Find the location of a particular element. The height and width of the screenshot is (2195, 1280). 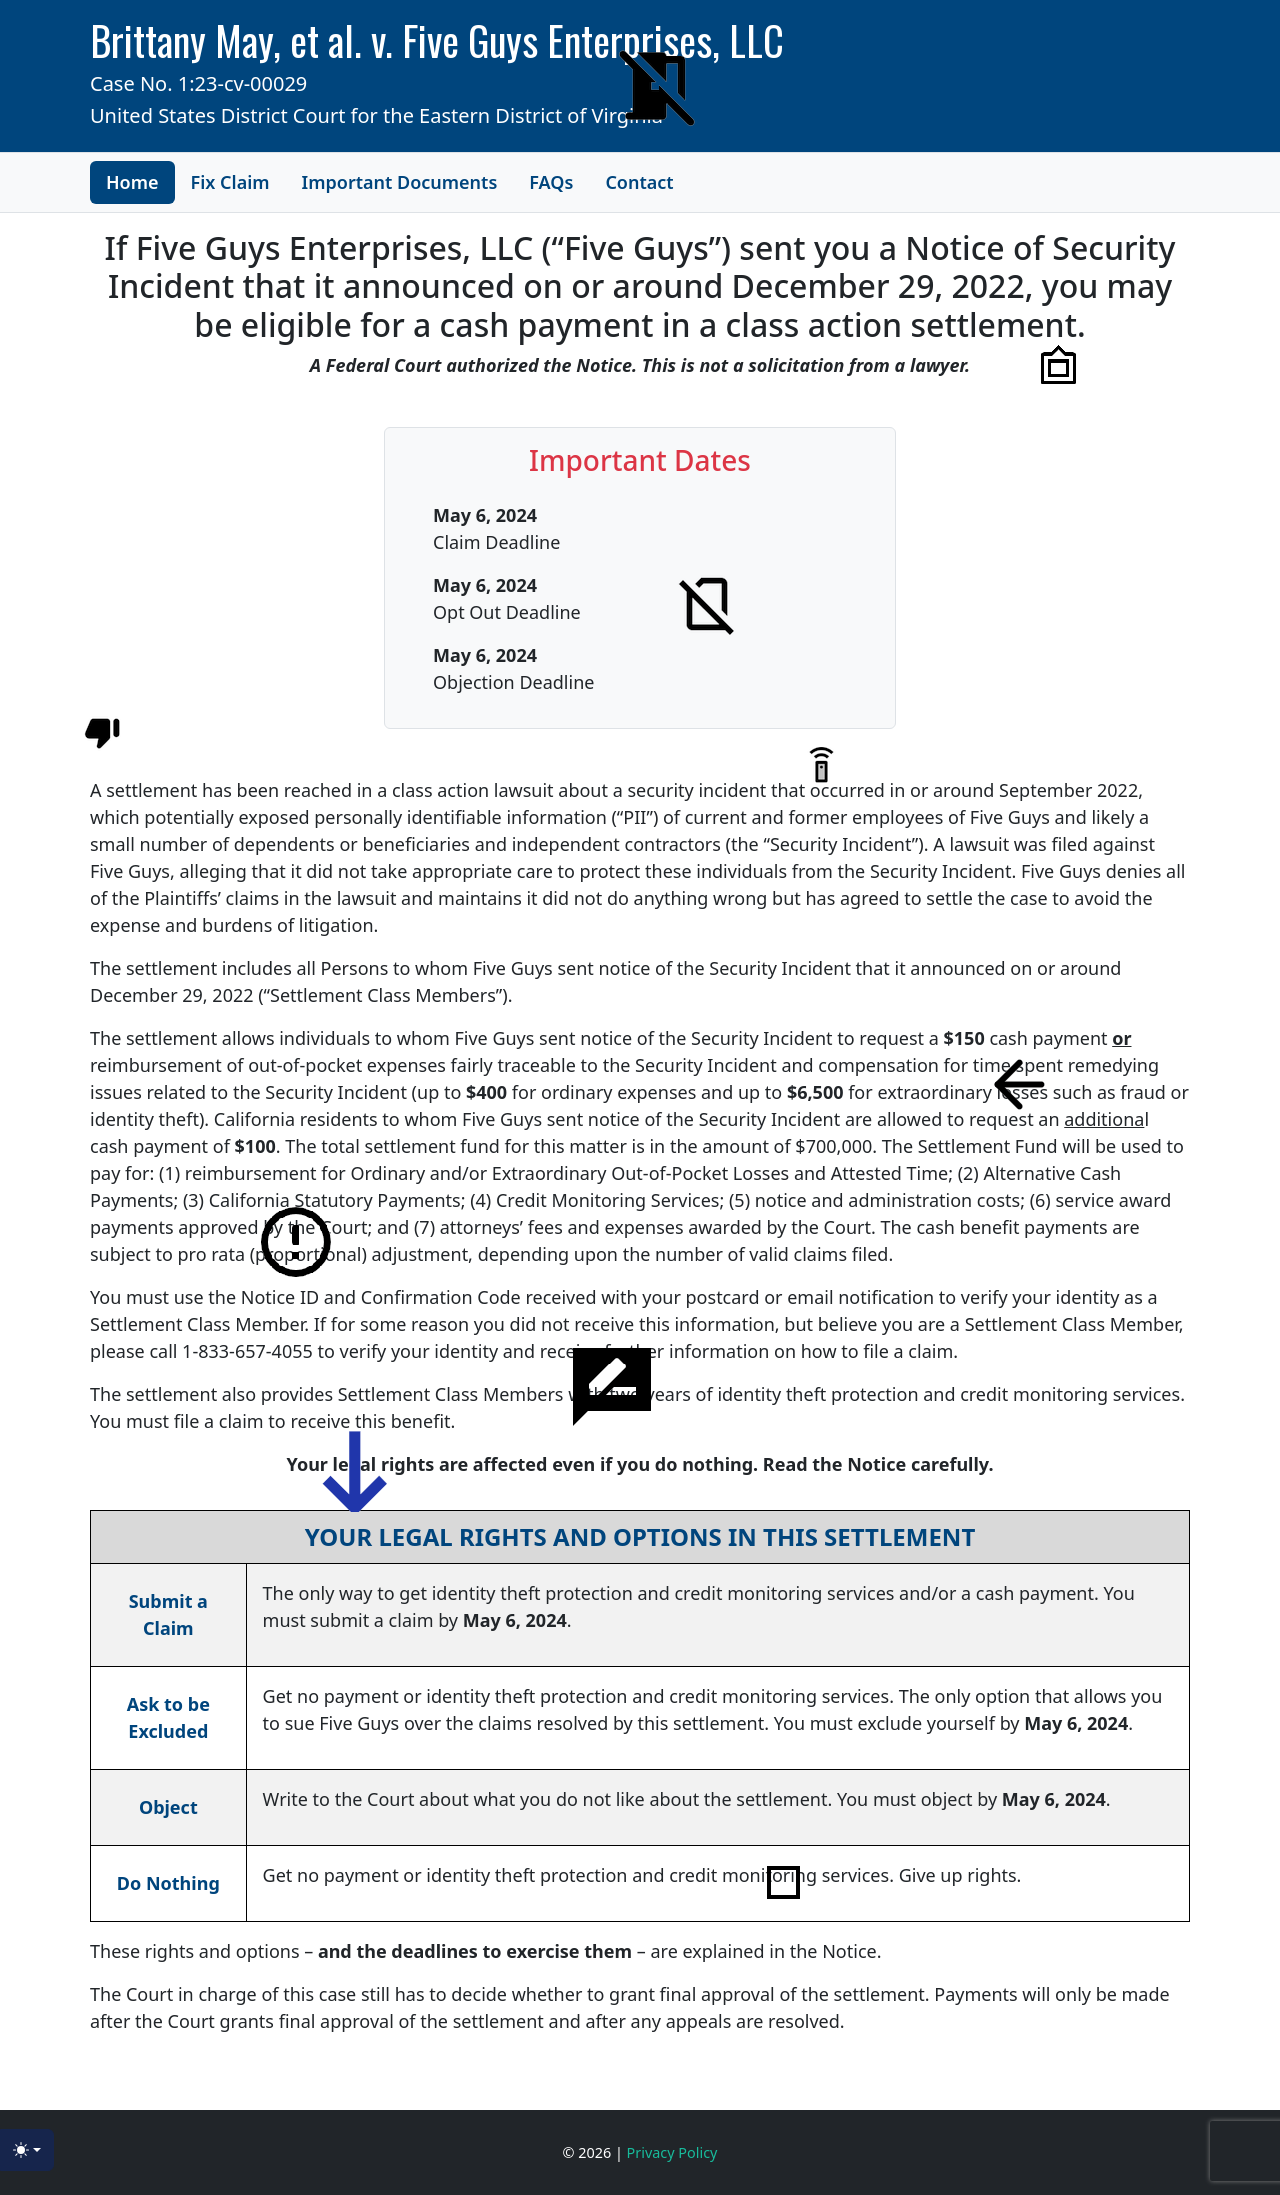

indicates an error or warning state is located at coordinates (296, 1242).